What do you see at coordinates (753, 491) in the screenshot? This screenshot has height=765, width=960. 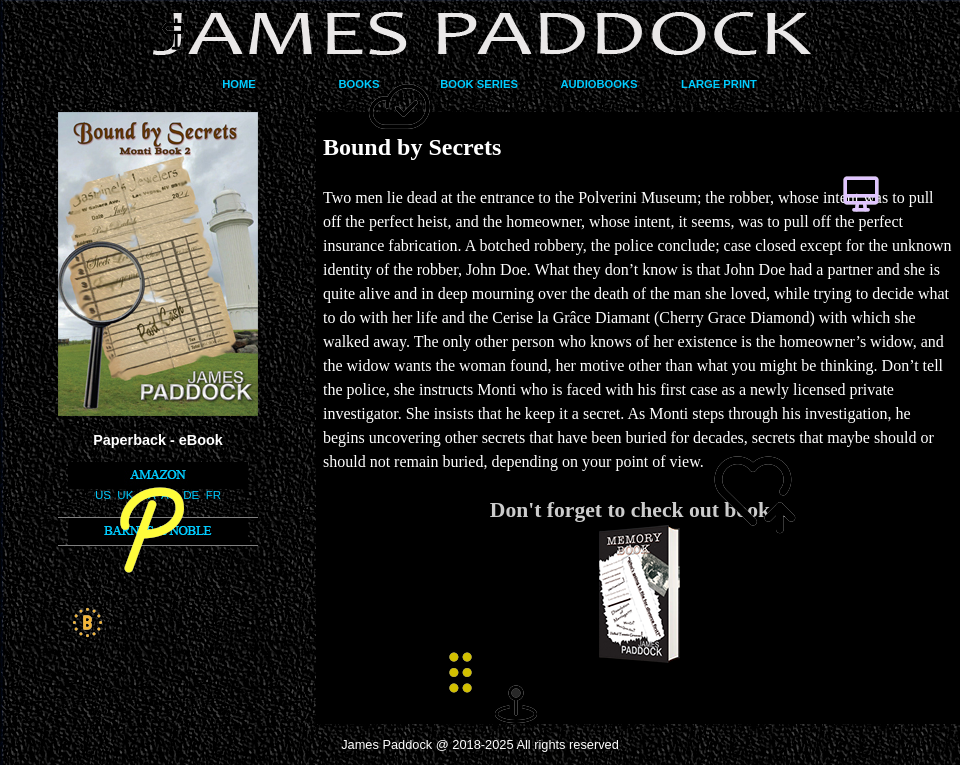 I see `upload or share a favorite item` at bounding box center [753, 491].